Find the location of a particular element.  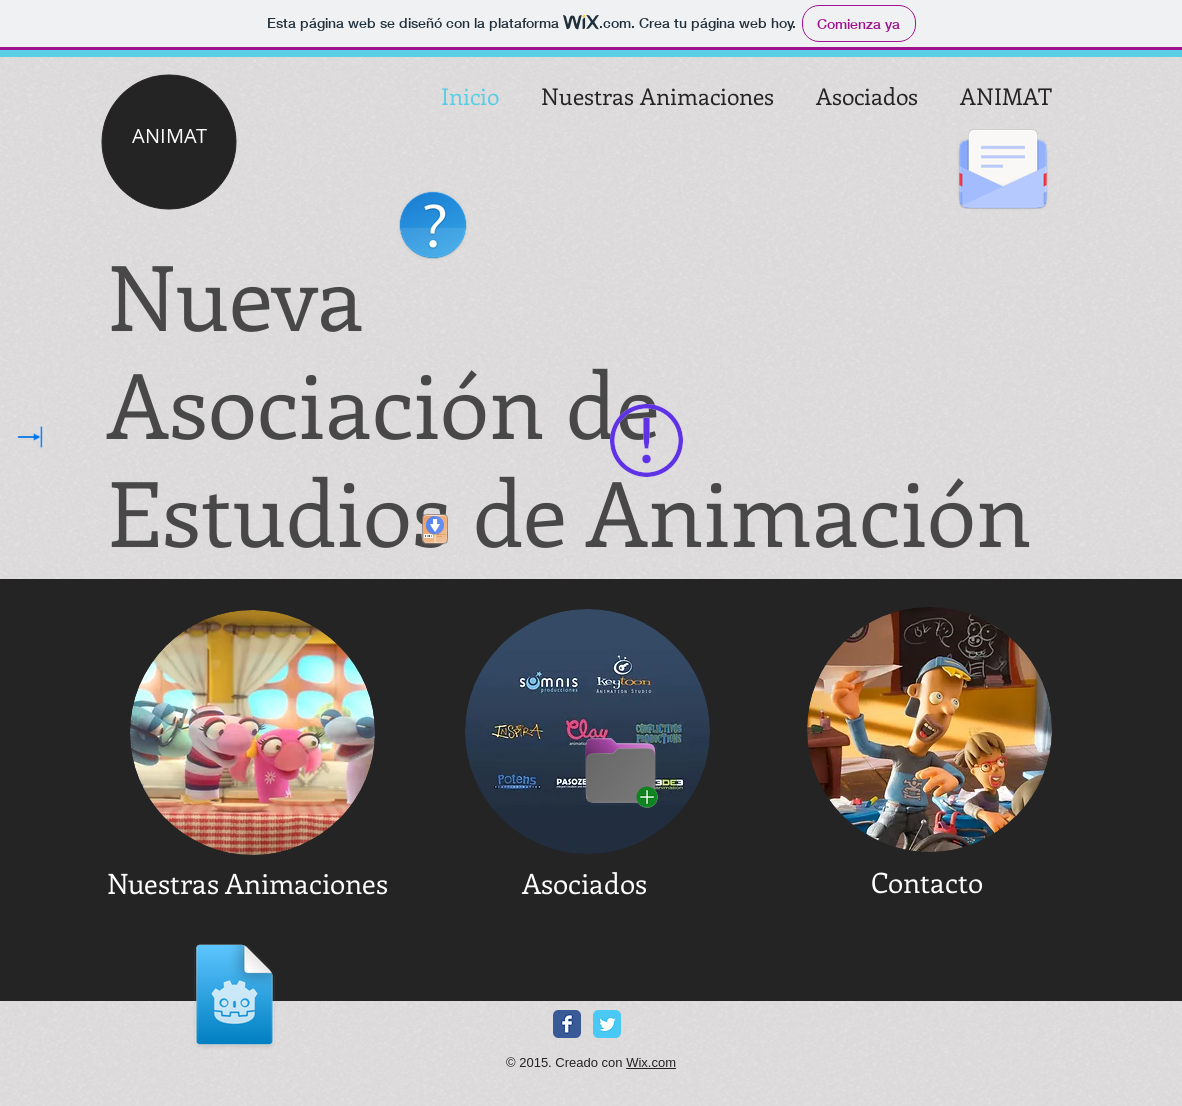

indicates an app has encountered an error is located at coordinates (646, 440).